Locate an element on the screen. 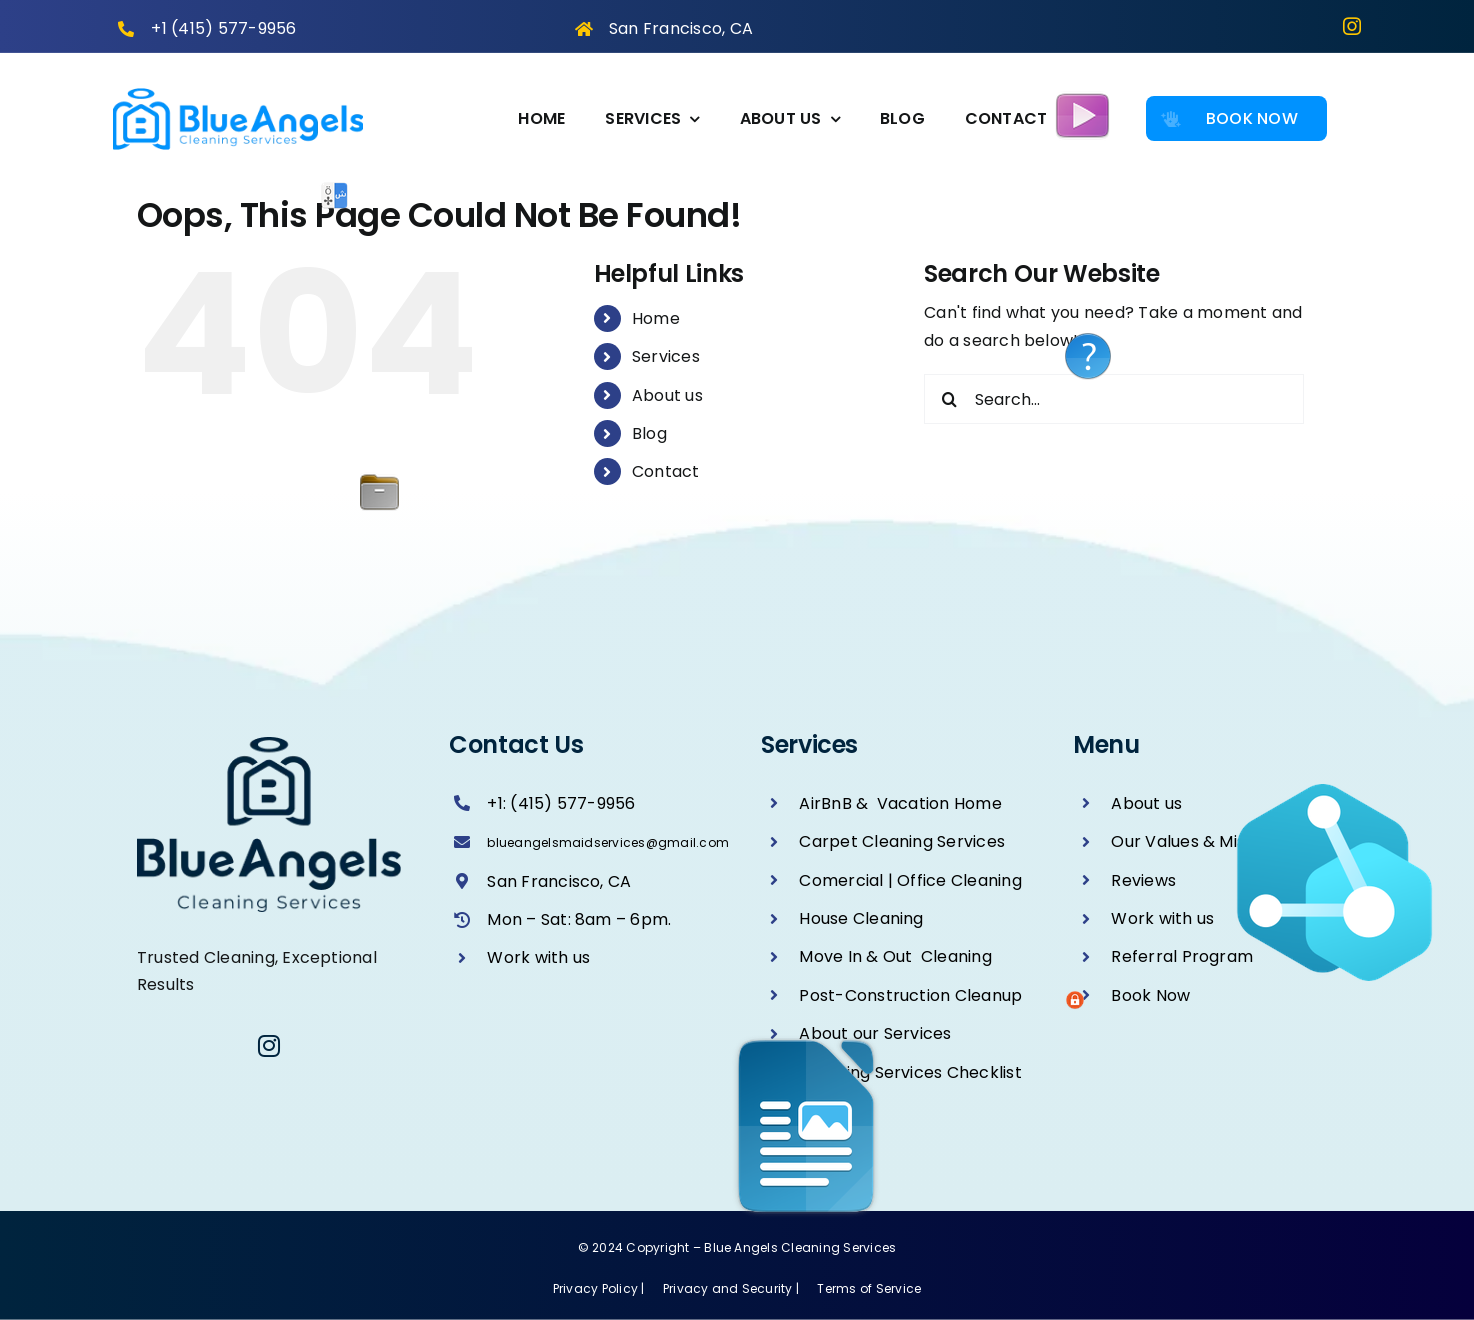 This screenshot has width=1474, height=1320. open the character map application is located at coordinates (334, 195).